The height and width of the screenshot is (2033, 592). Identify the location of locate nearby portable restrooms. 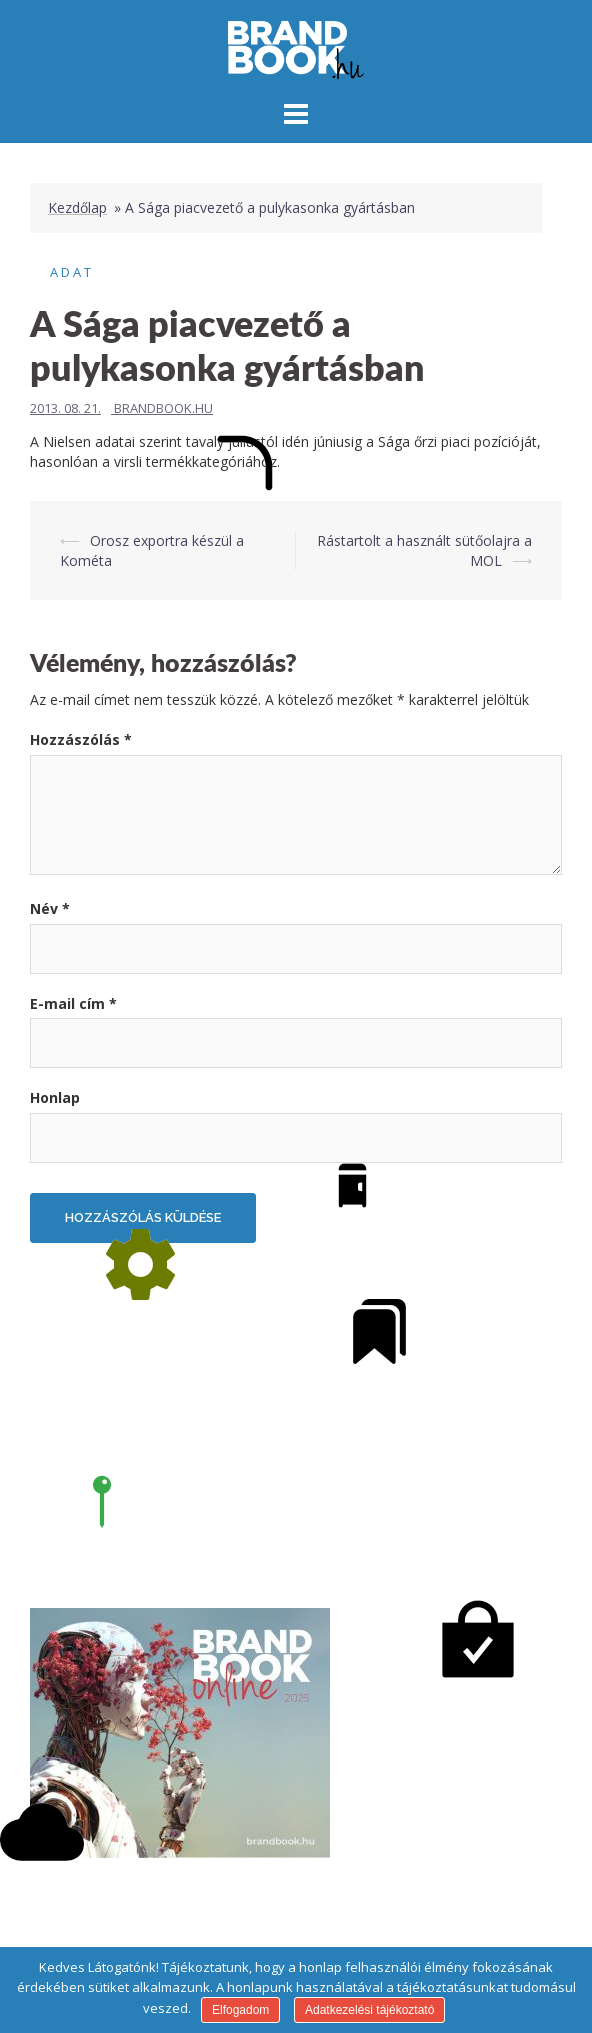
(352, 1185).